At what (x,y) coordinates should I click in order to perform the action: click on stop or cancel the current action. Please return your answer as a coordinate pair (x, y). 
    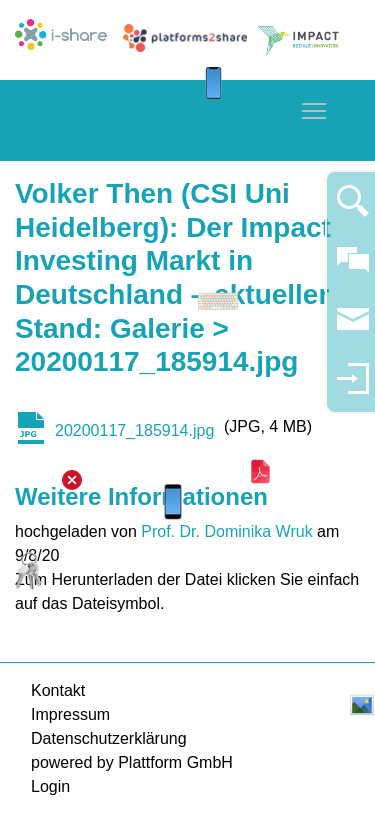
    Looking at the image, I should click on (72, 480).